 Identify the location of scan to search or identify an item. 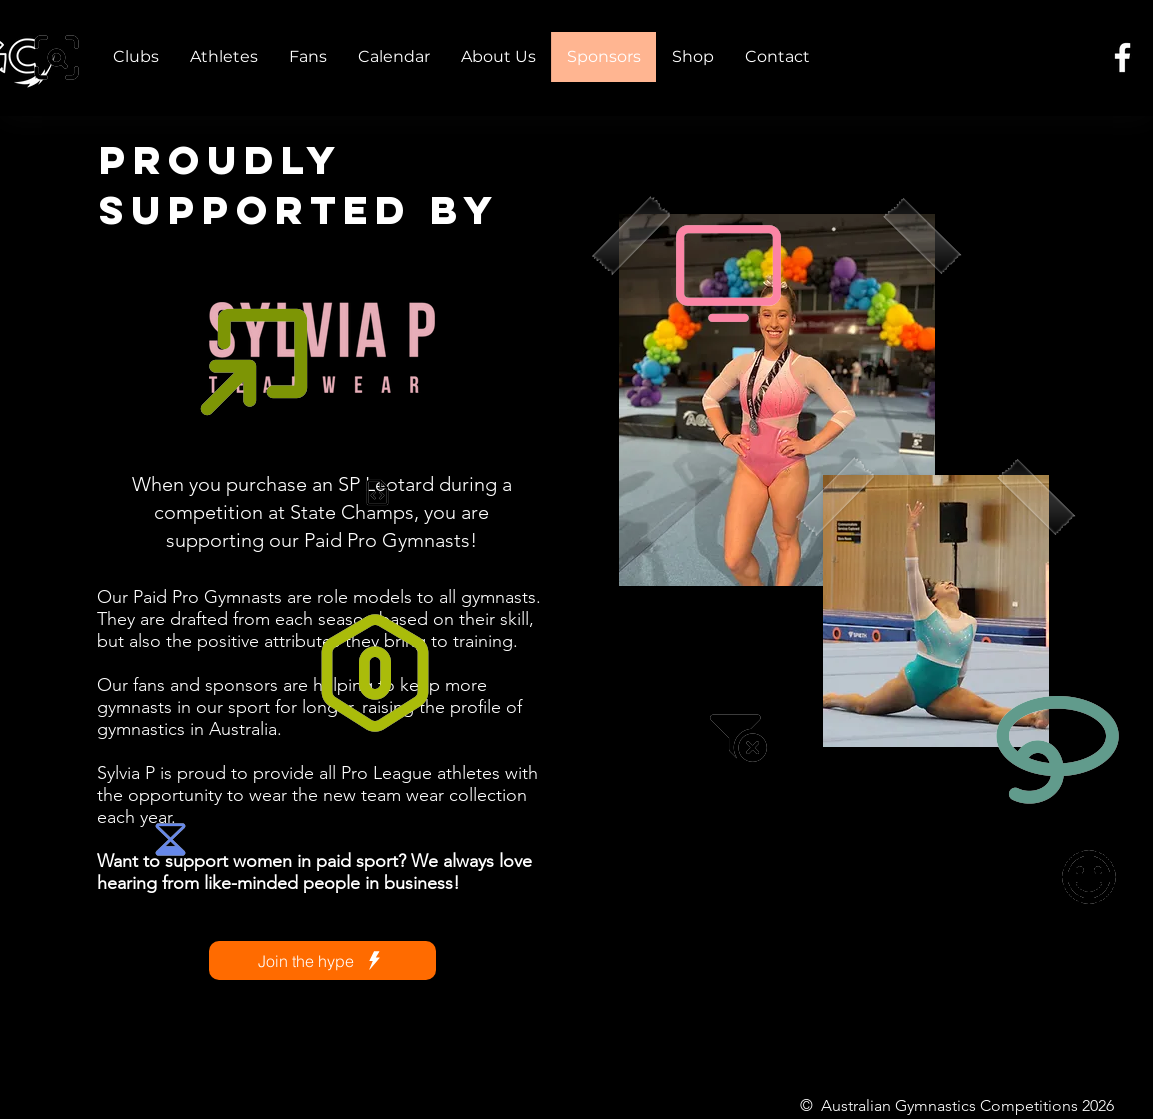
(56, 57).